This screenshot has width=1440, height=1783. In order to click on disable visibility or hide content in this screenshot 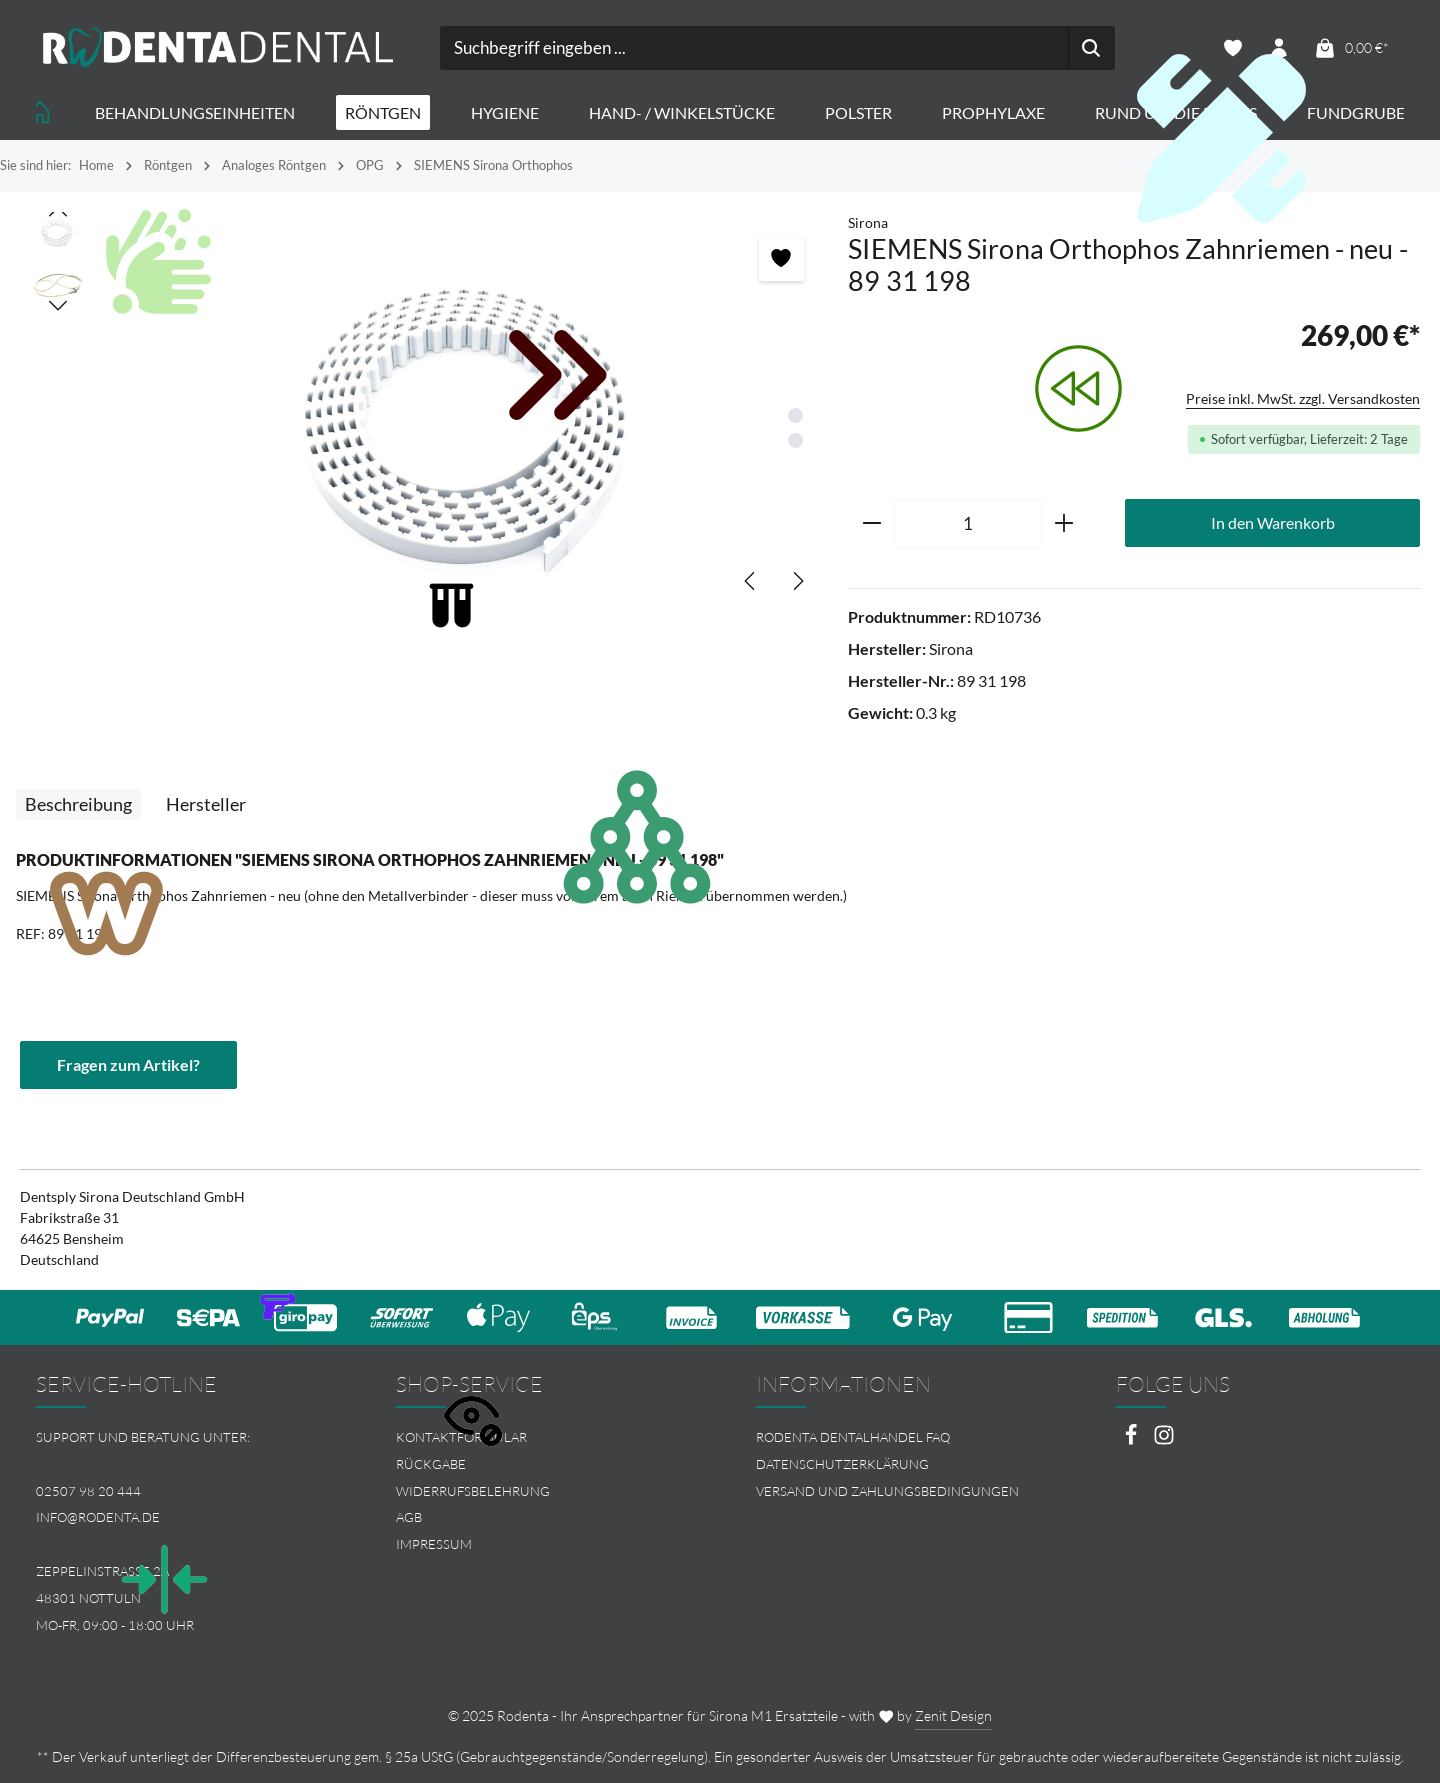, I will do `click(471, 1415)`.